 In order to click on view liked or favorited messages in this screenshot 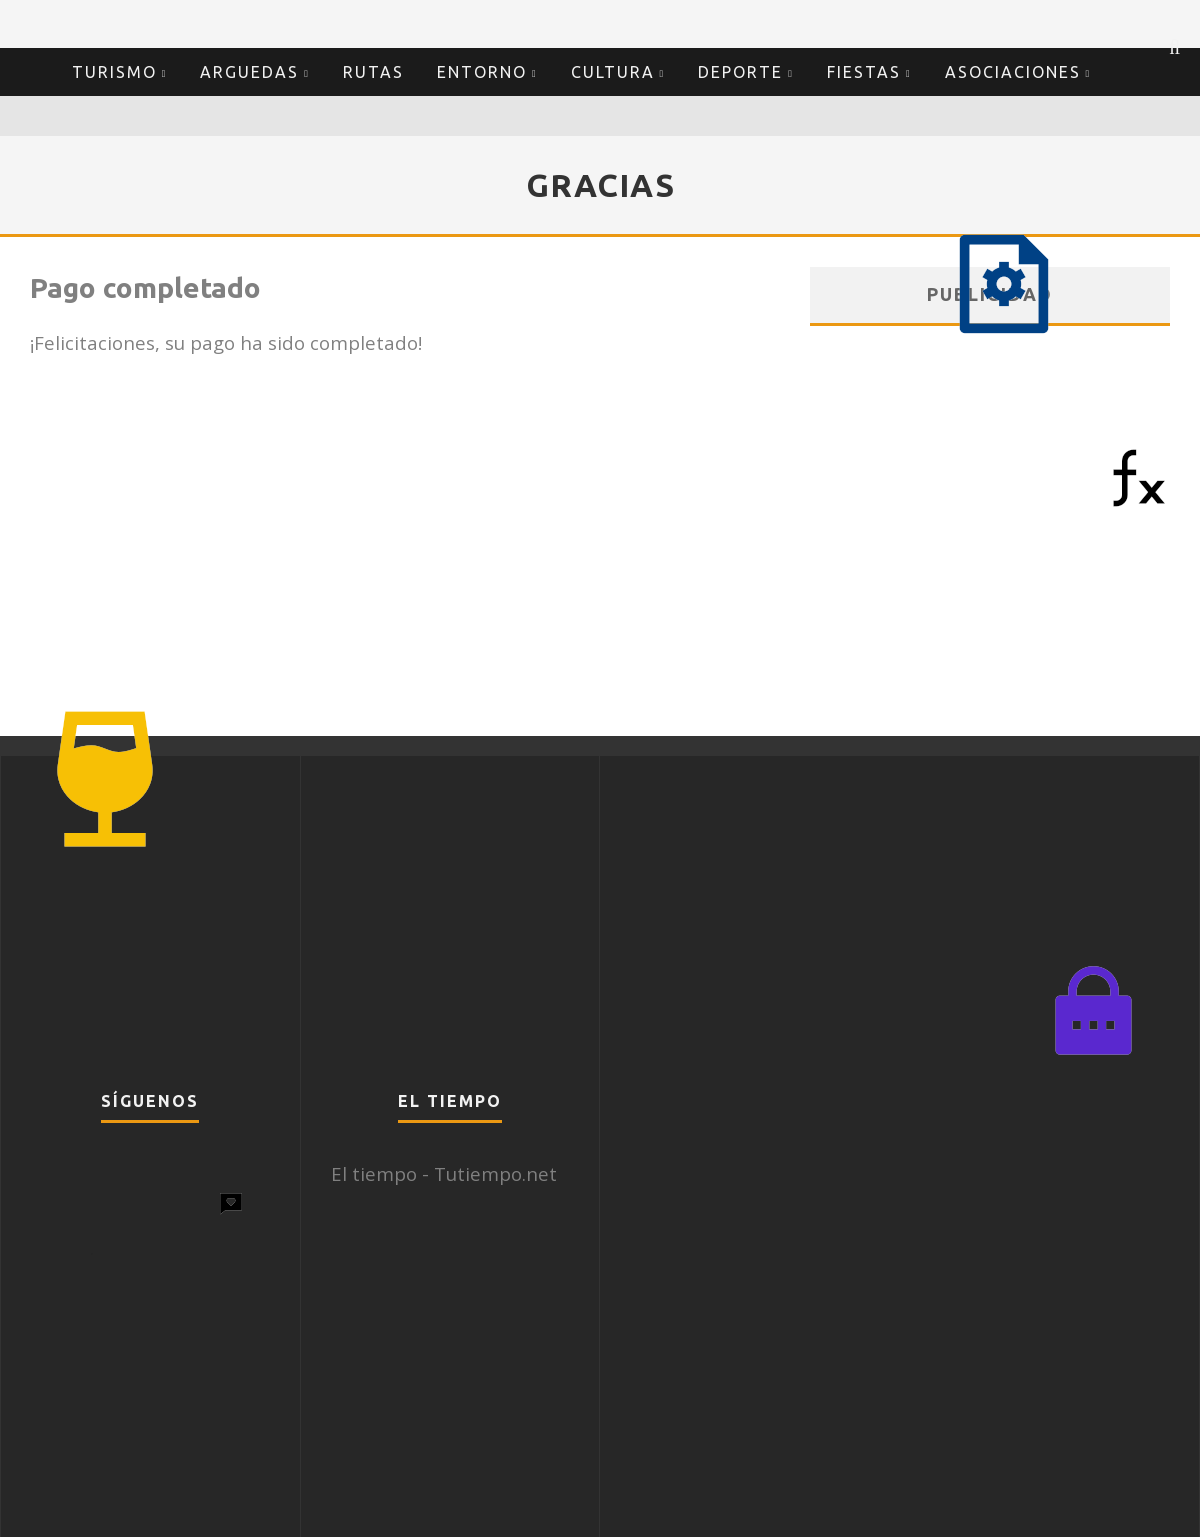, I will do `click(231, 1203)`.